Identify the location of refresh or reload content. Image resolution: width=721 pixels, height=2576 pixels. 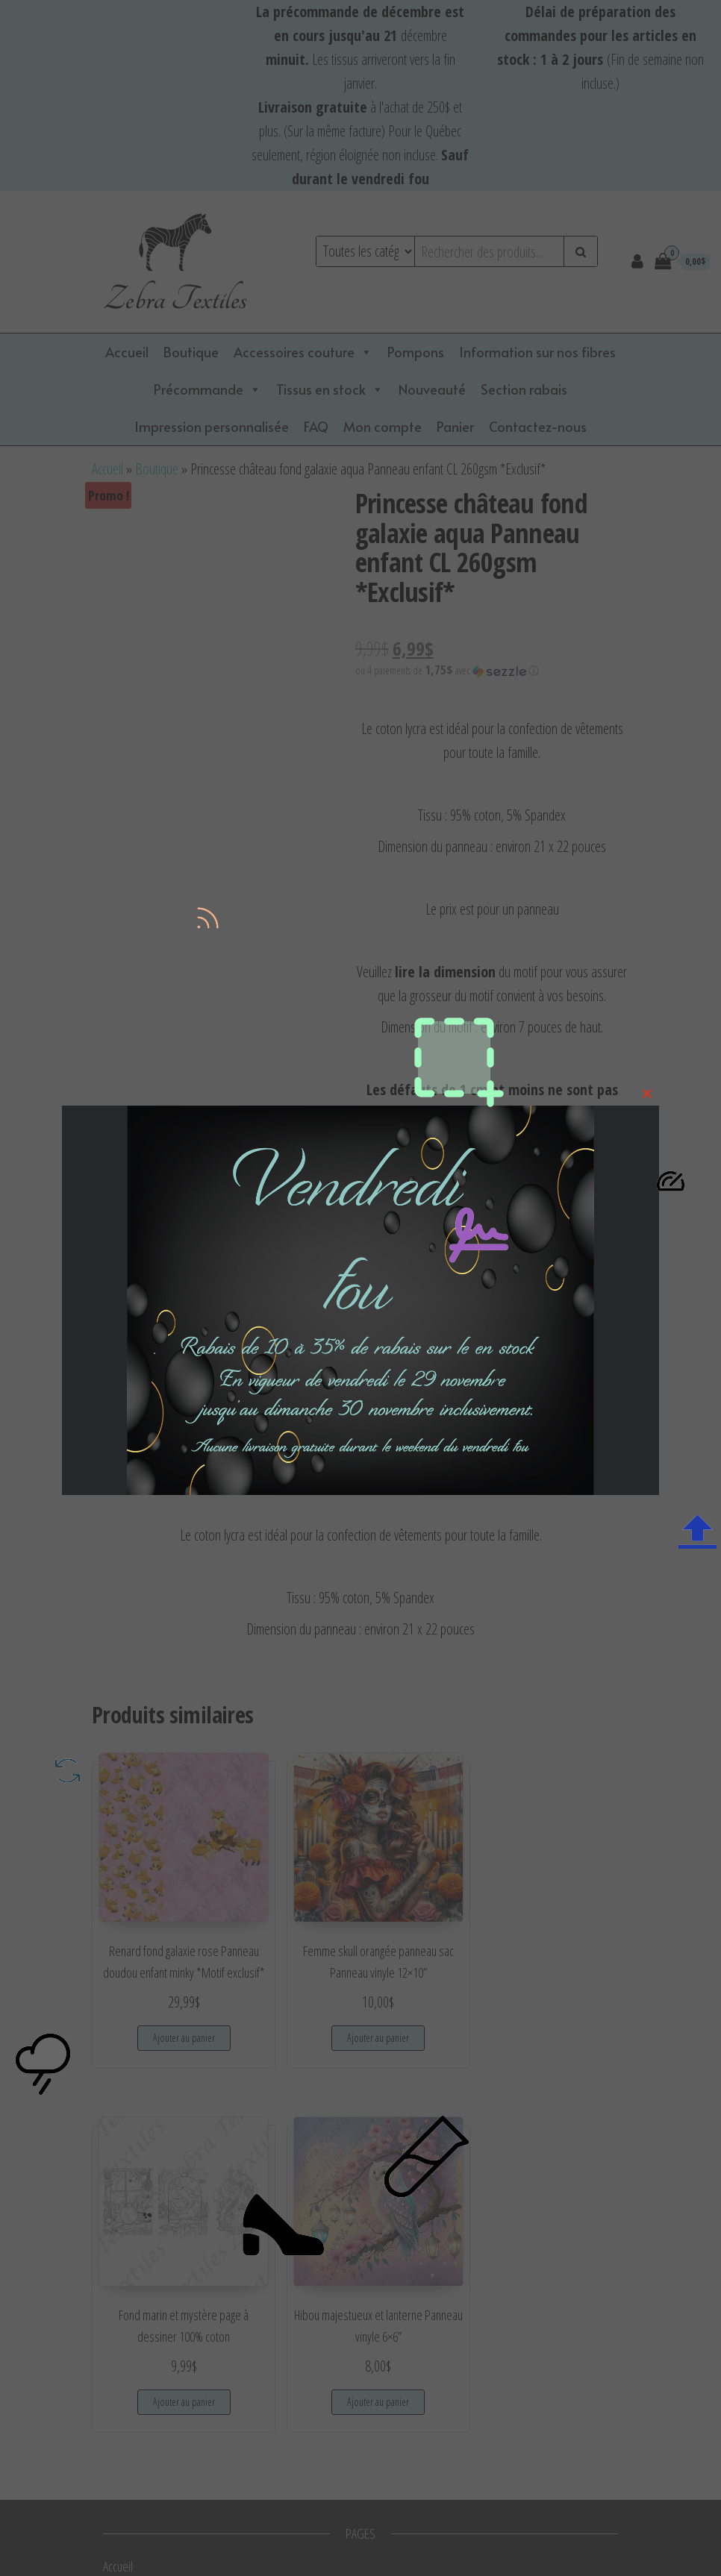
(67, 1770).